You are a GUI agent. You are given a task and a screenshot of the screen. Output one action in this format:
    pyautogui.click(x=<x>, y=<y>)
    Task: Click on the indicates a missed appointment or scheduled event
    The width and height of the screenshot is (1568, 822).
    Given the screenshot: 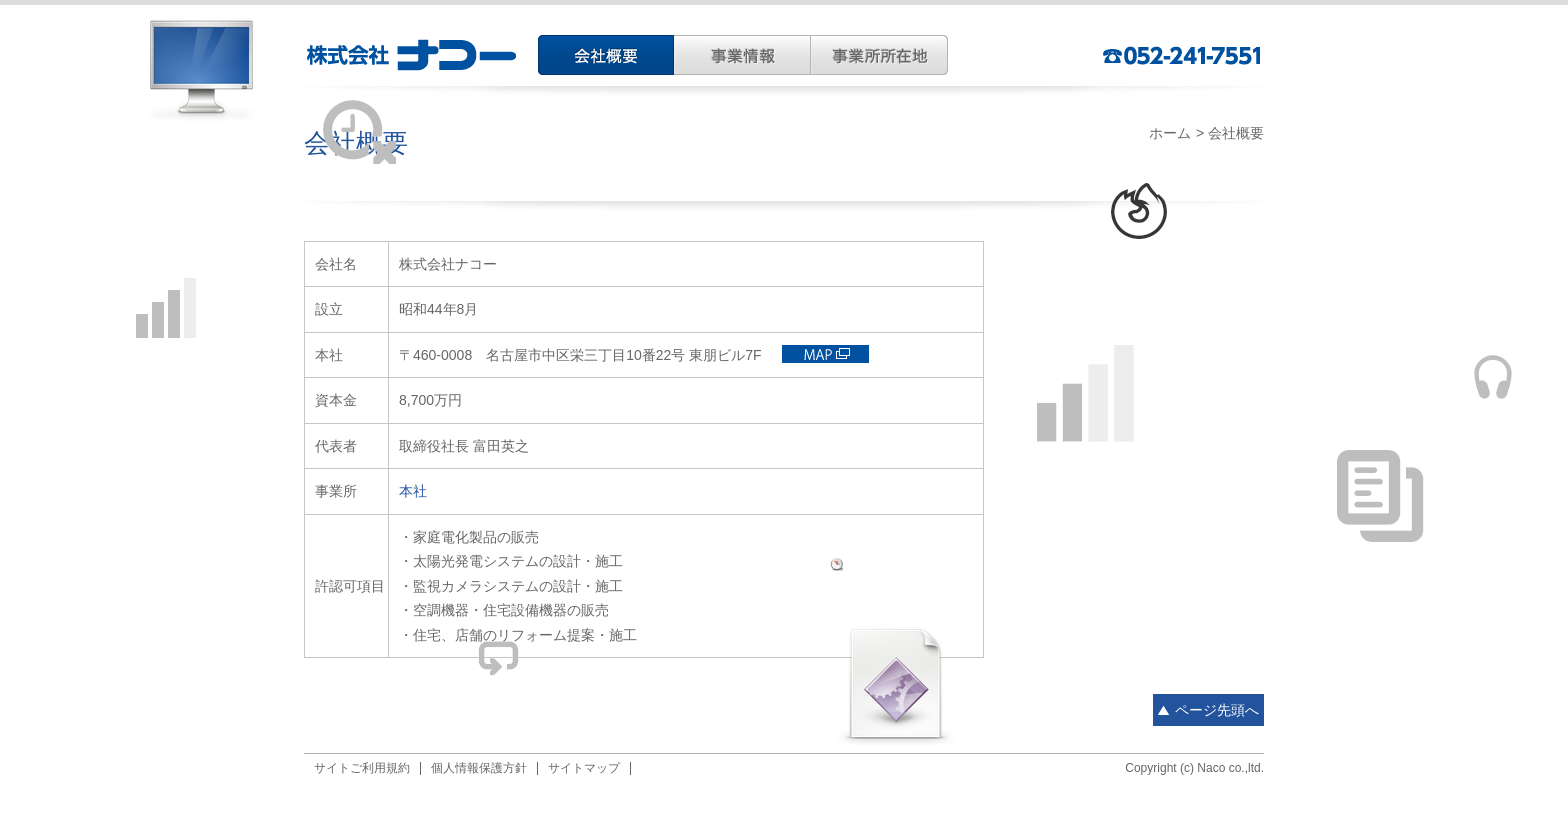 What is the action you would take?
    pyautogui.click(x=837, y=564)
    